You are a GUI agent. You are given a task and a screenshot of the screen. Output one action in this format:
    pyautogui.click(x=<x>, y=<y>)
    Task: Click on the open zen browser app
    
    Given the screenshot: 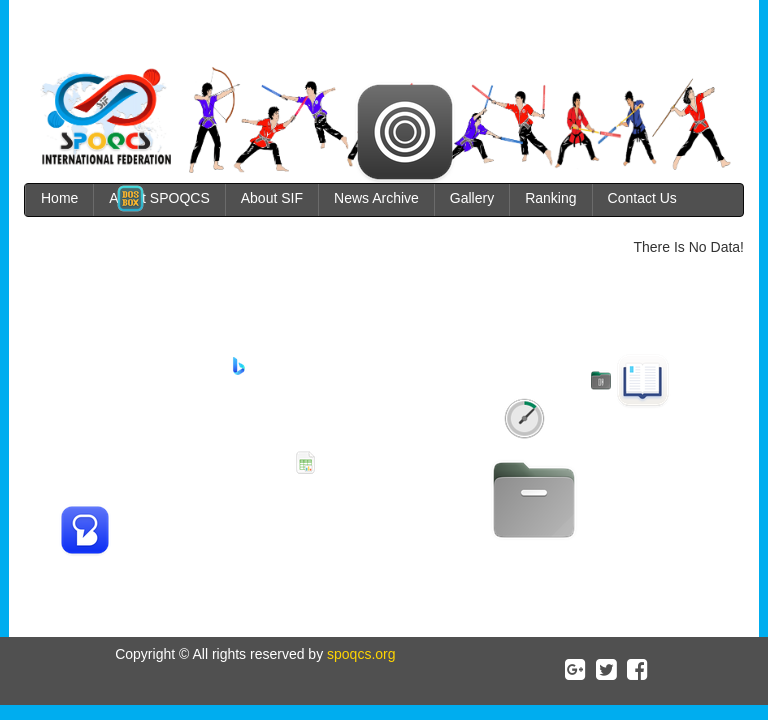 What is the action you would take?
    pyautogui.click(x=405, y=132)
    